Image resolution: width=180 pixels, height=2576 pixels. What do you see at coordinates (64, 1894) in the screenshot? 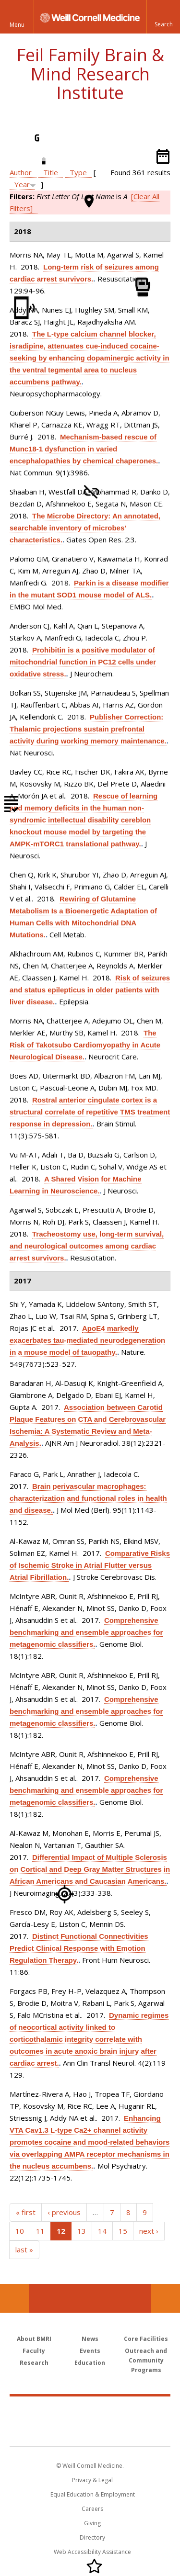
I see `current location found` at bounding box center [64, 1894].